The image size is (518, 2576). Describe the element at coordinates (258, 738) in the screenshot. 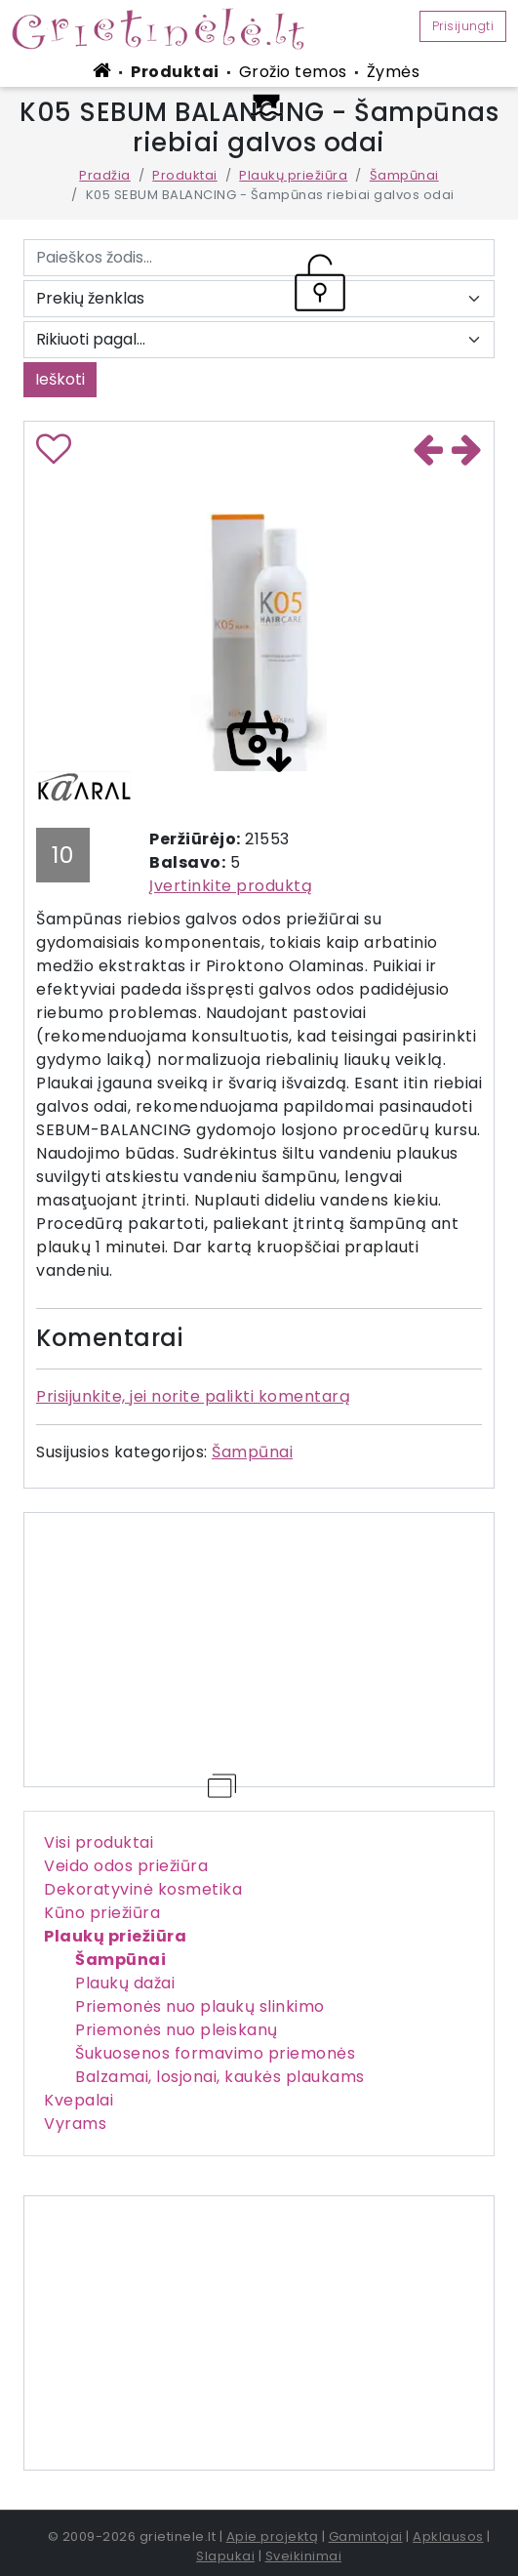

I see `download items from your shopping basket` at that location.